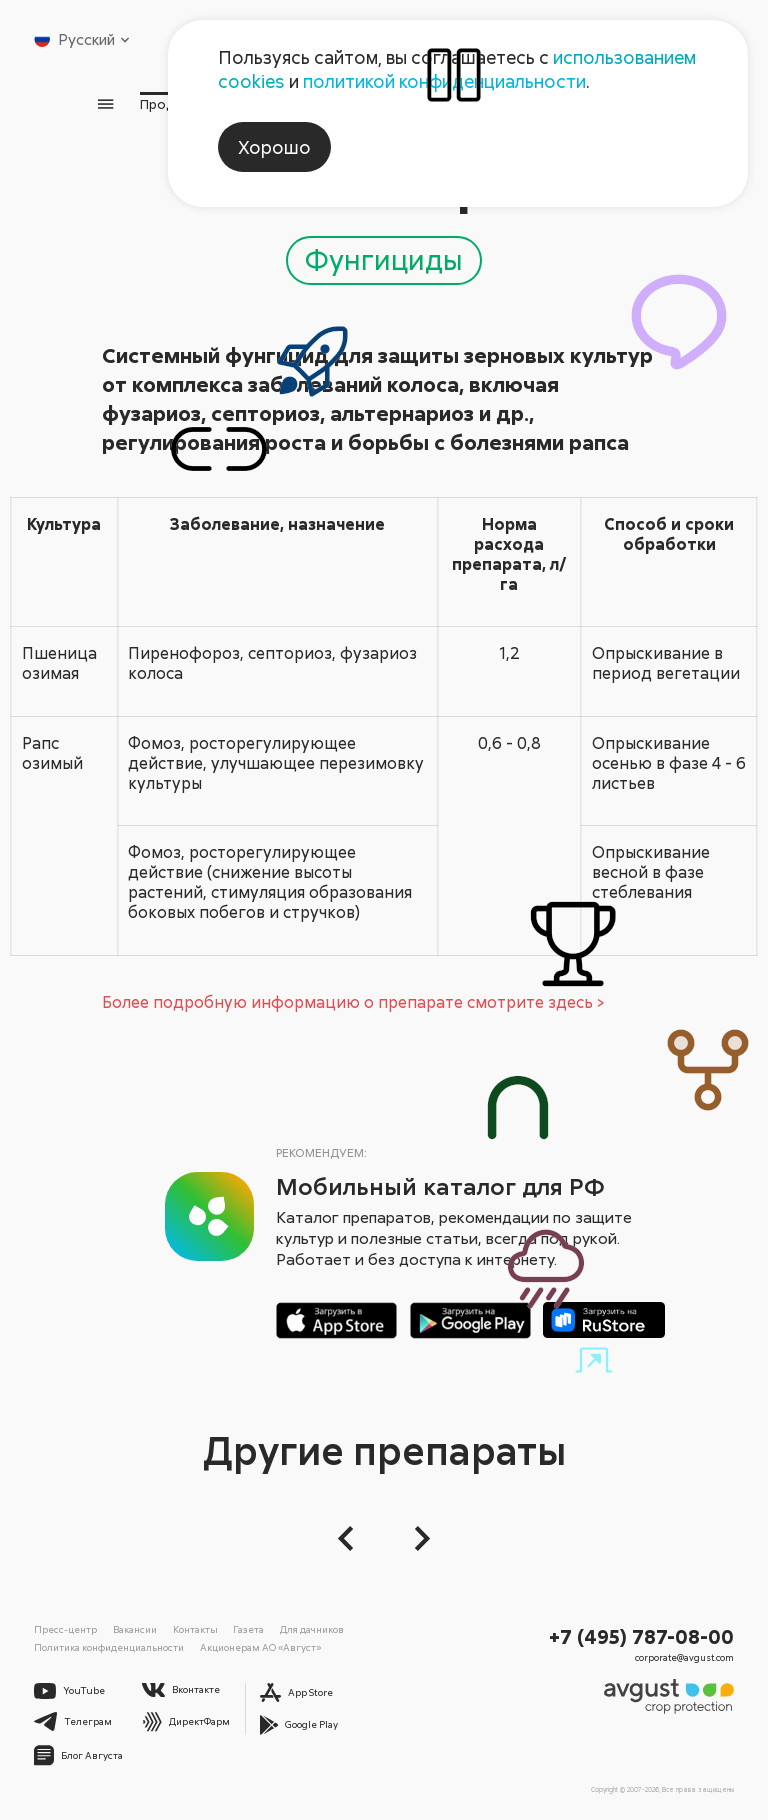 The height and width of the screenshot is (1820, 768). Describe the element at coordinates (454, 75) in the screenshot. I see `switch to column view layout` at that location.